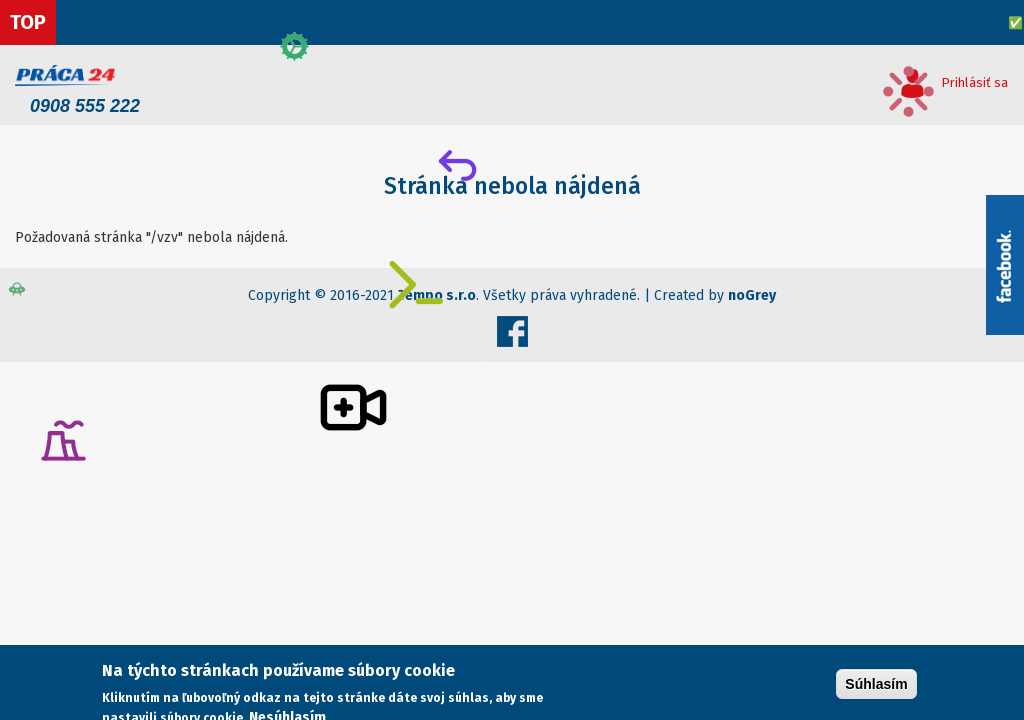 Image resolution: width=1024 pixels, height=720 pixels. What do you see at coordinates (17, 289) in the screenshot?
I see `access sci-fi or space-themed content` at bounding box center [17, 289].